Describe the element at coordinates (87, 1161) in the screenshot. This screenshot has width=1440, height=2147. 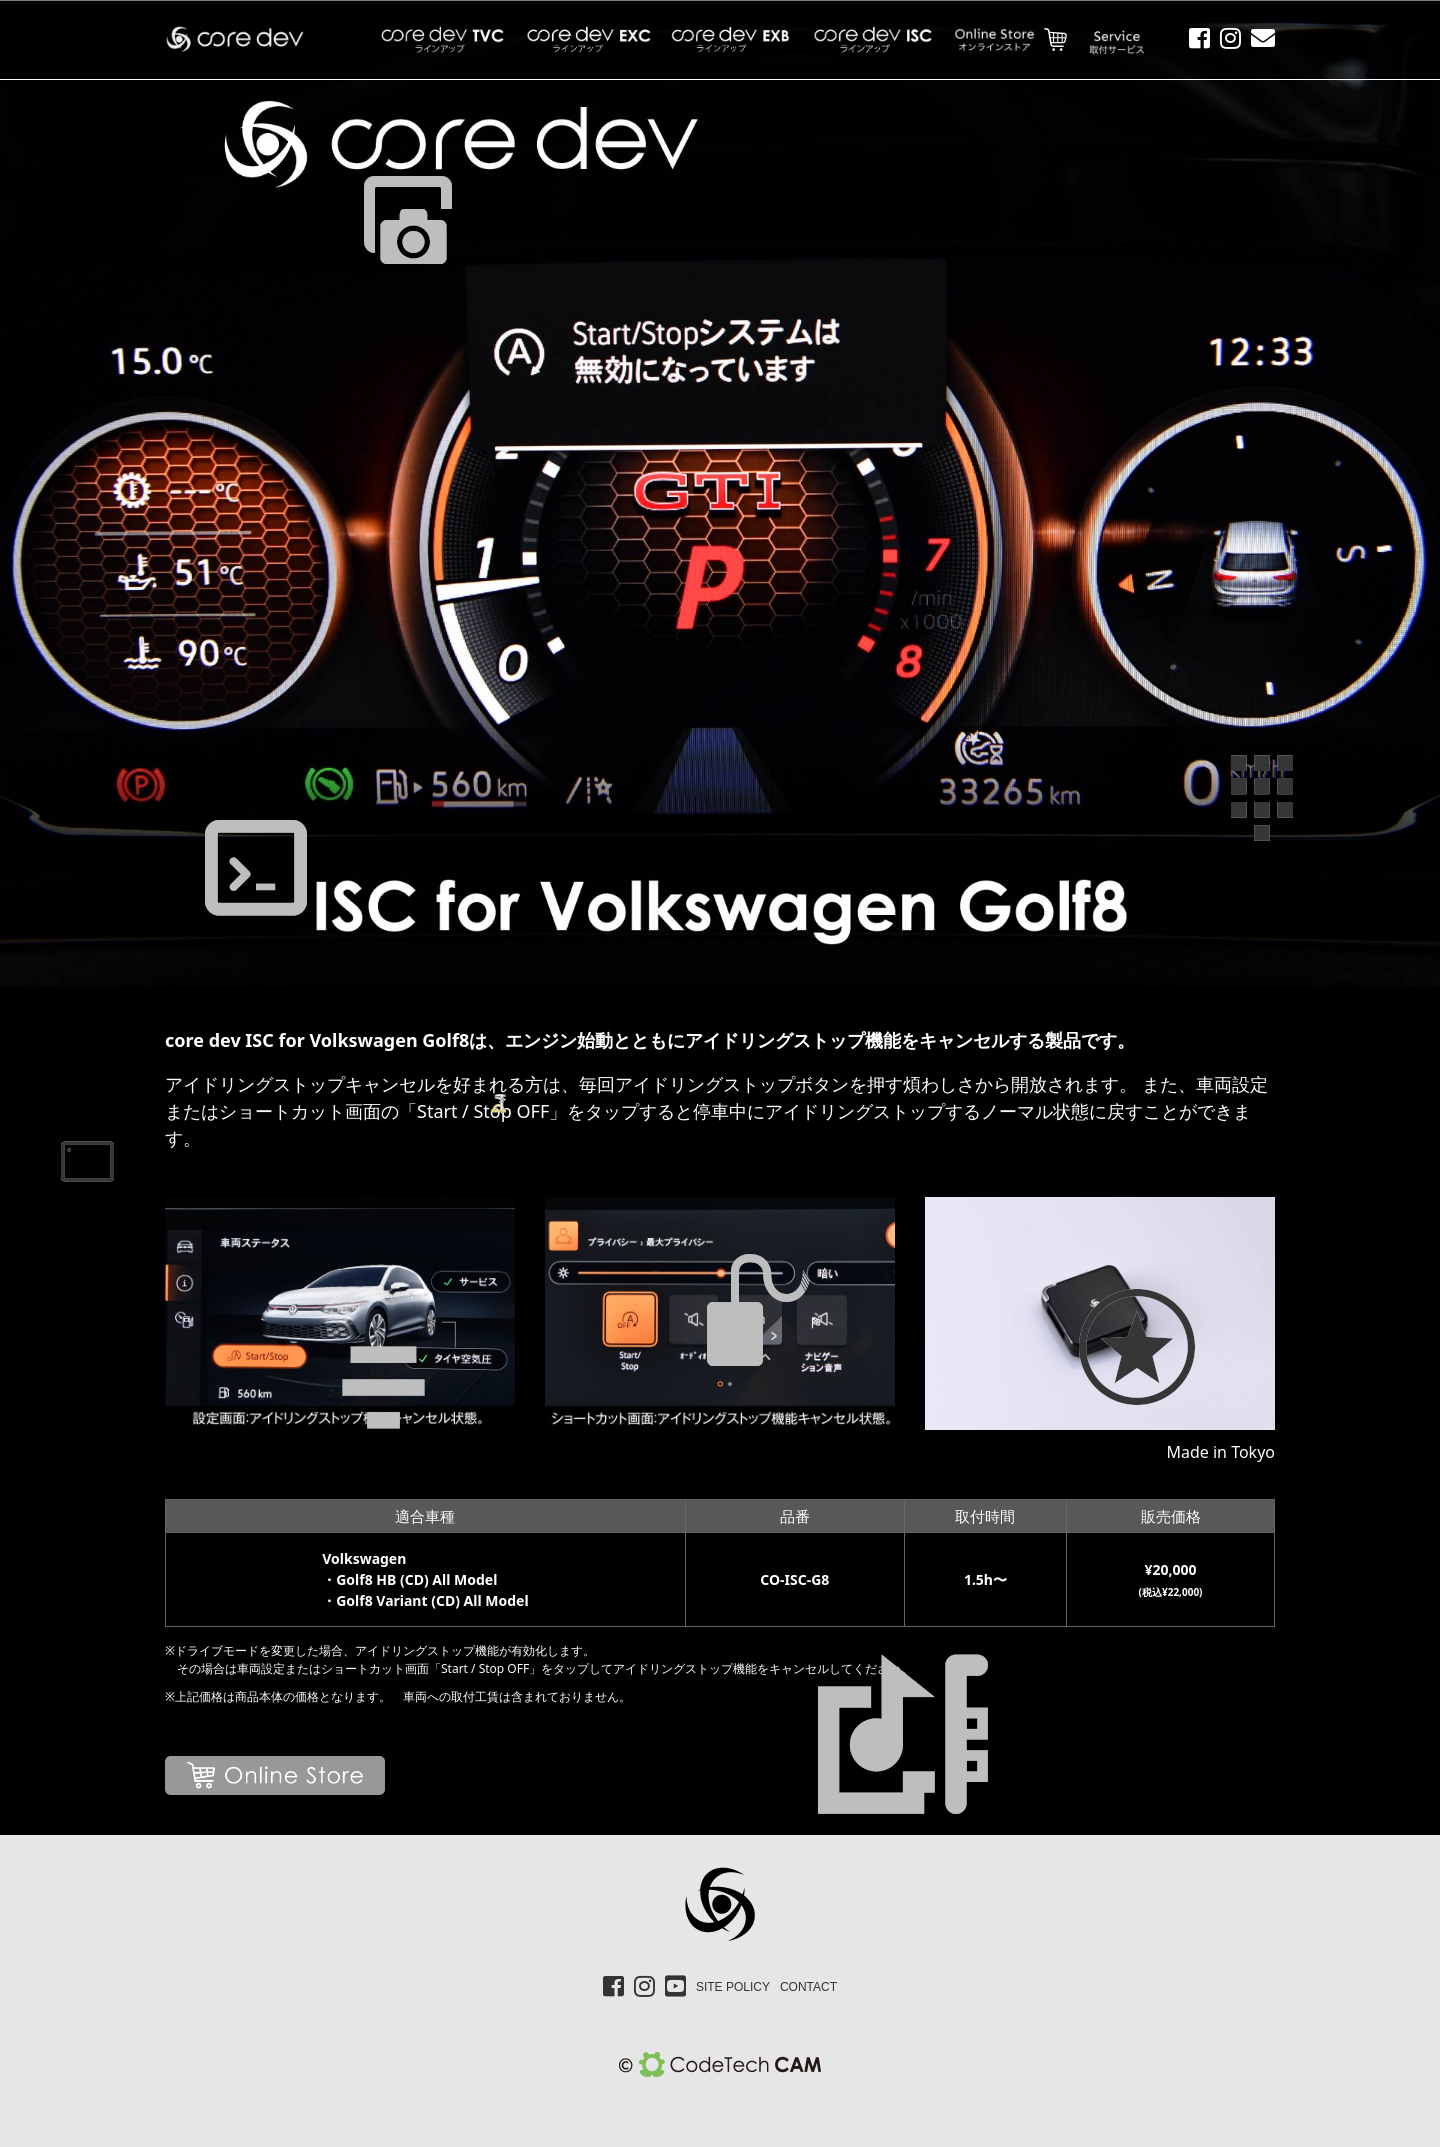
I see `indicates tablet device connected` at that location.